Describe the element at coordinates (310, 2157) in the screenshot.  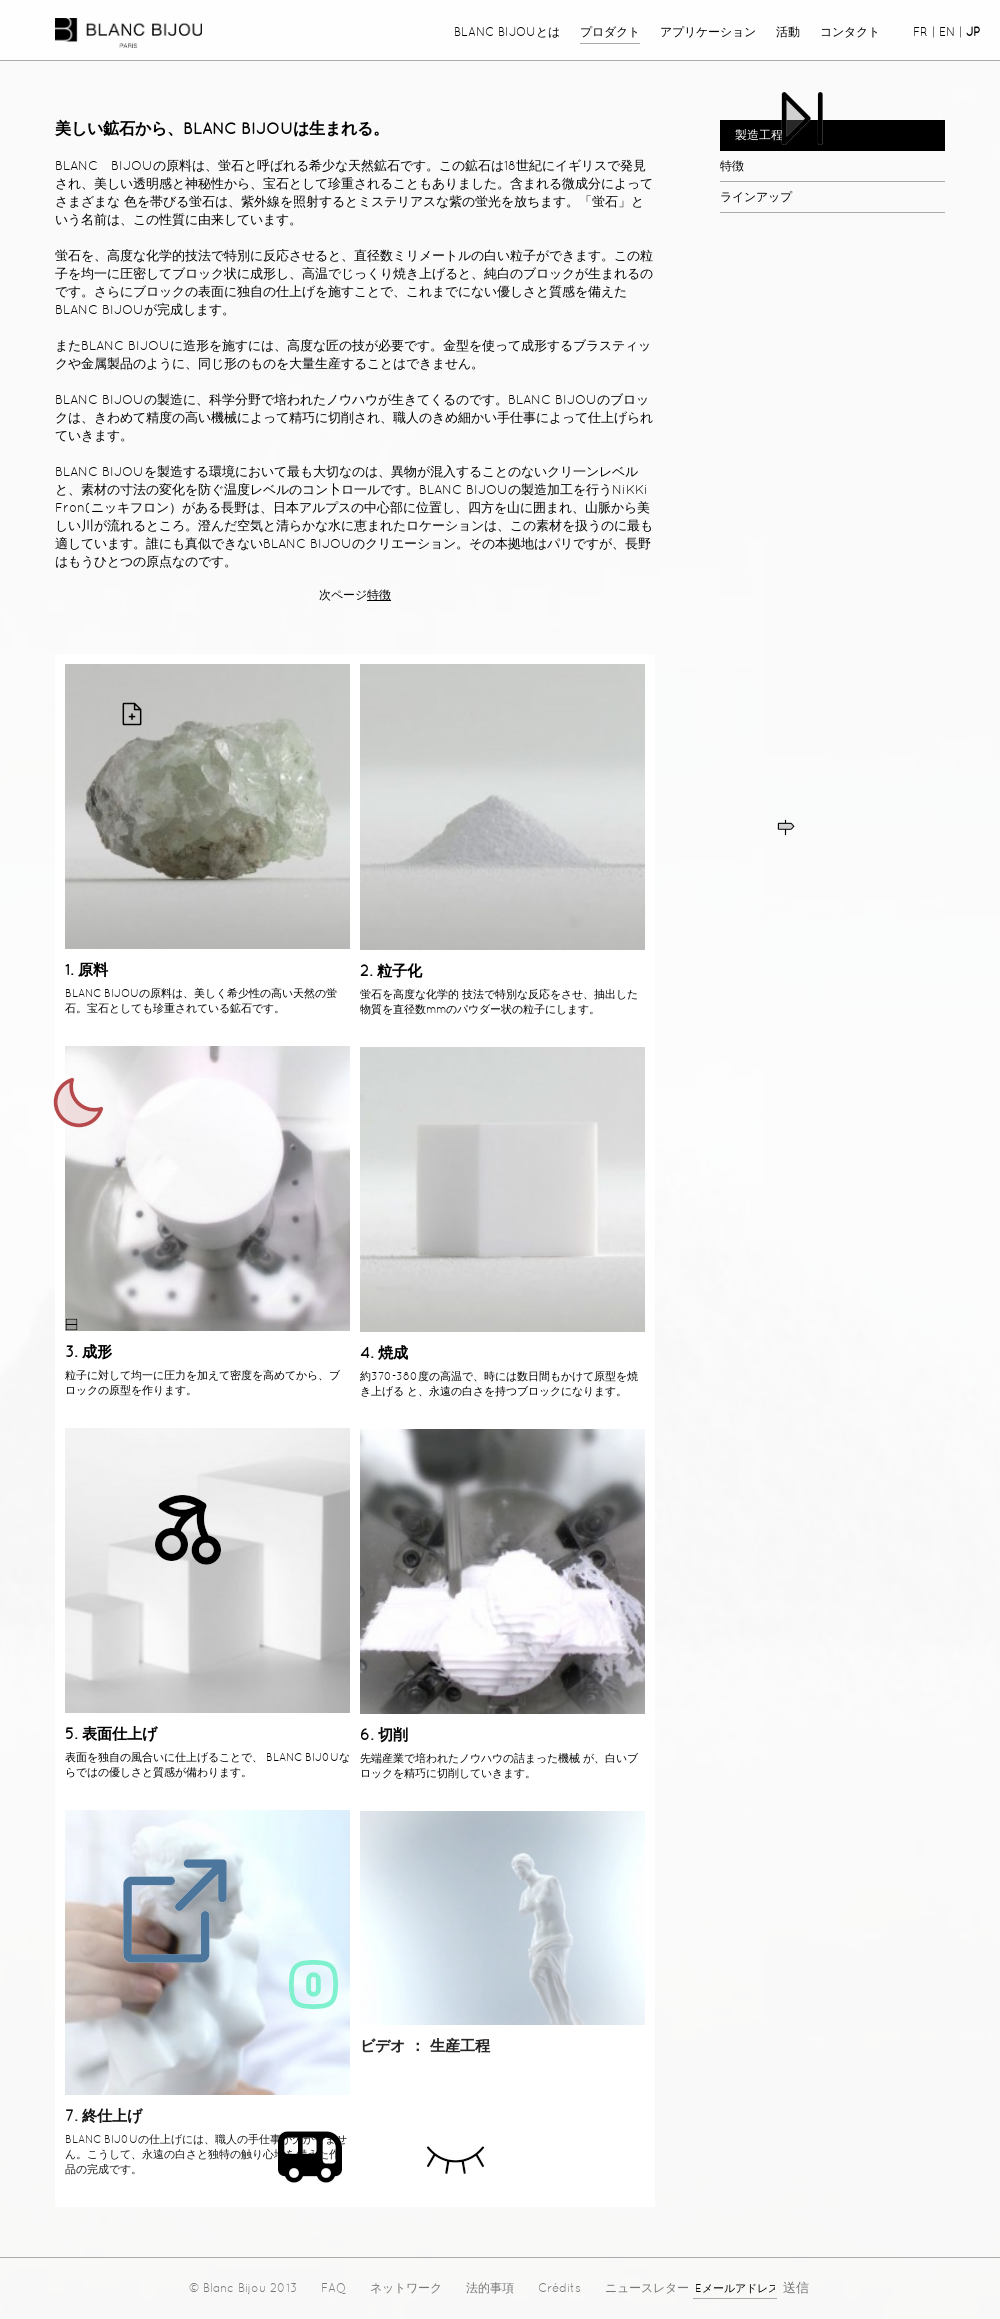
I see `view bus or public transit options` at that location.